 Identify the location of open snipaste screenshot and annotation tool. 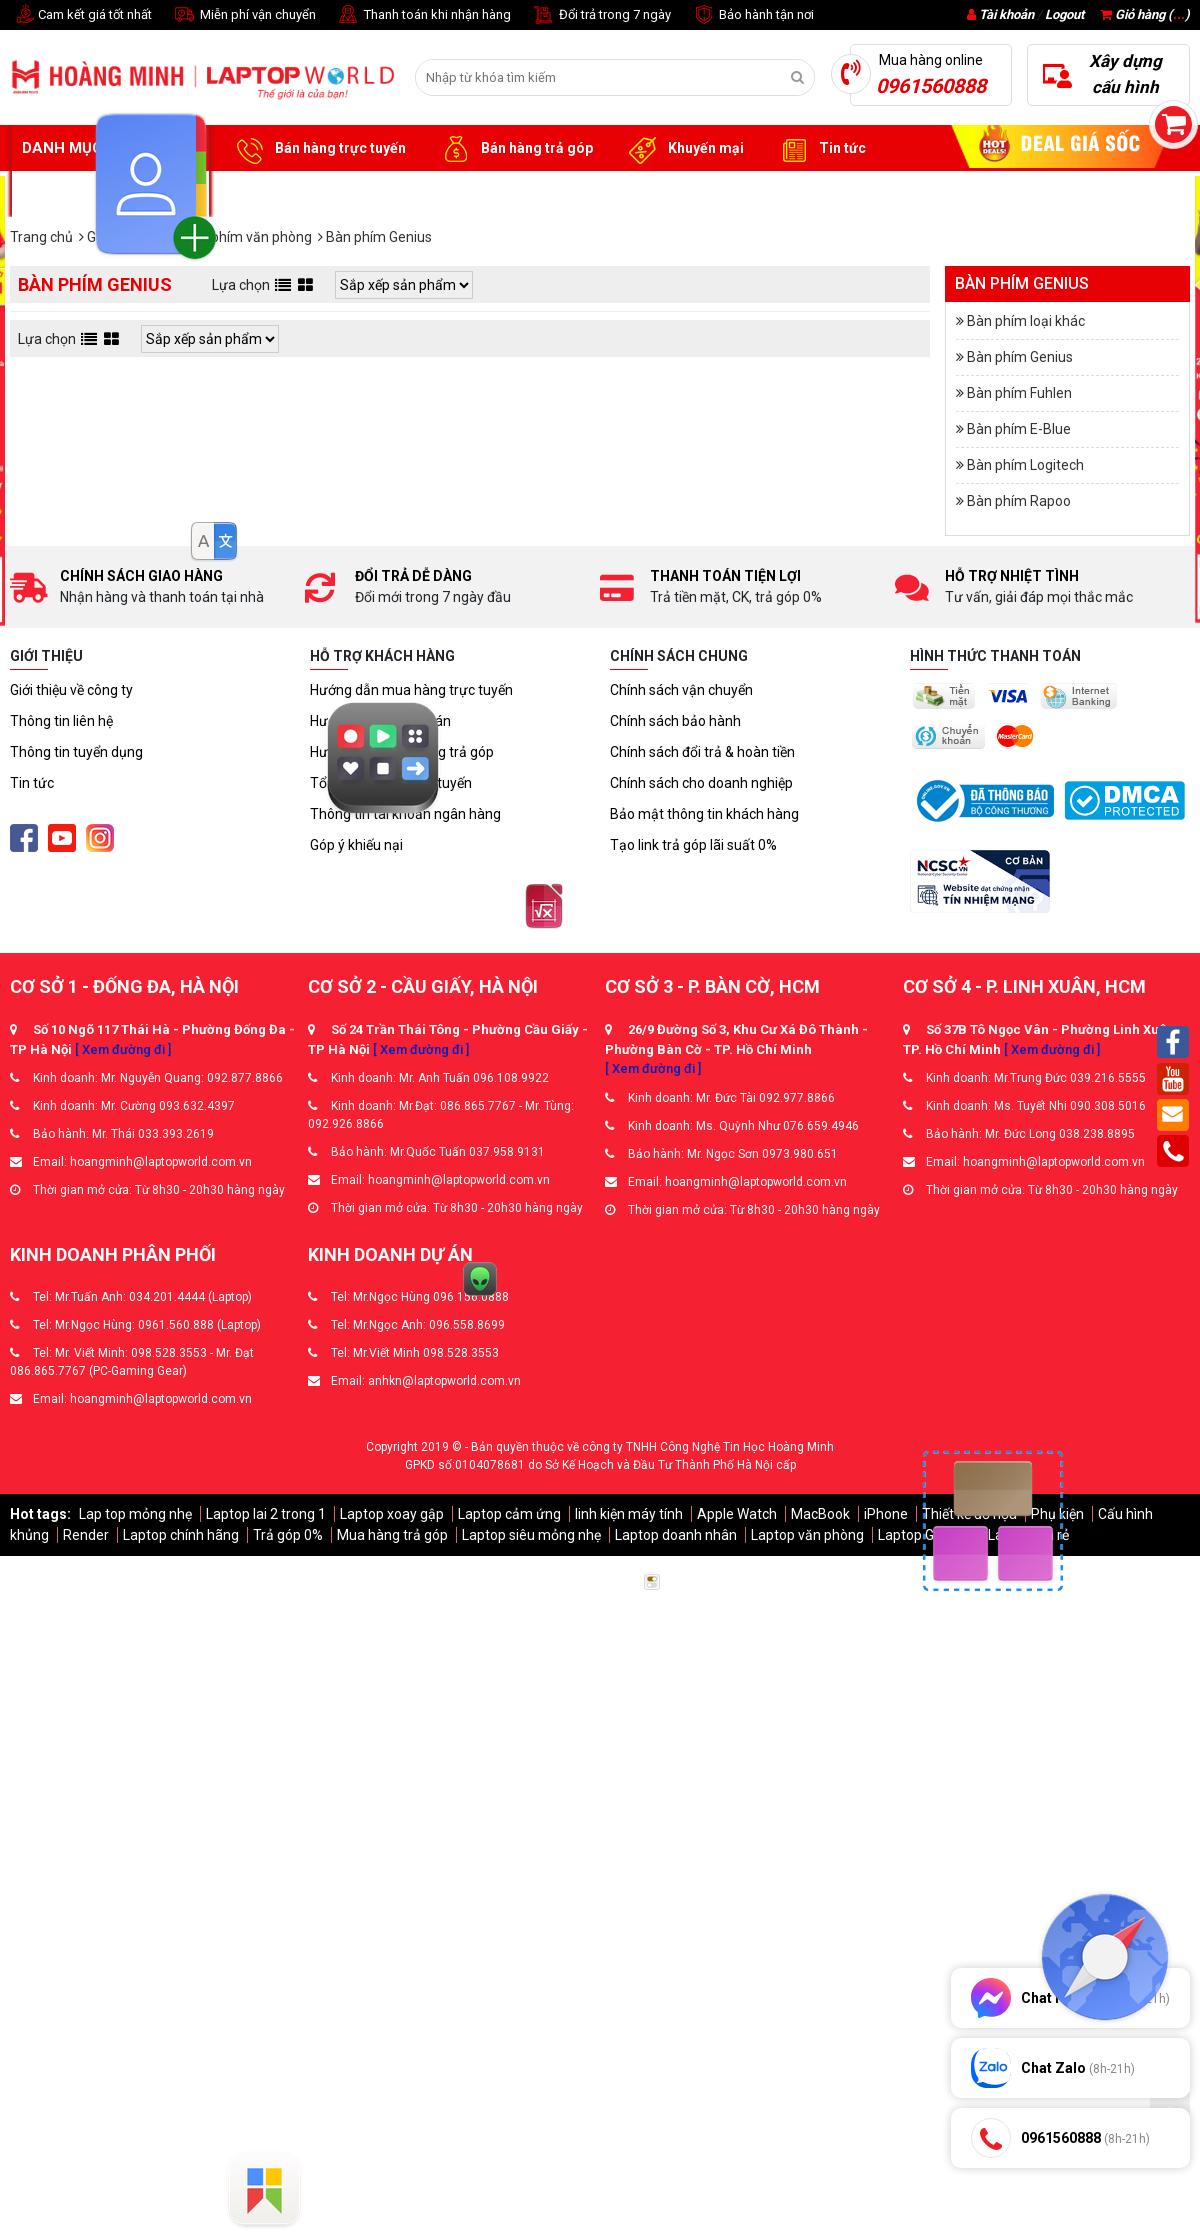
(264, 2188).